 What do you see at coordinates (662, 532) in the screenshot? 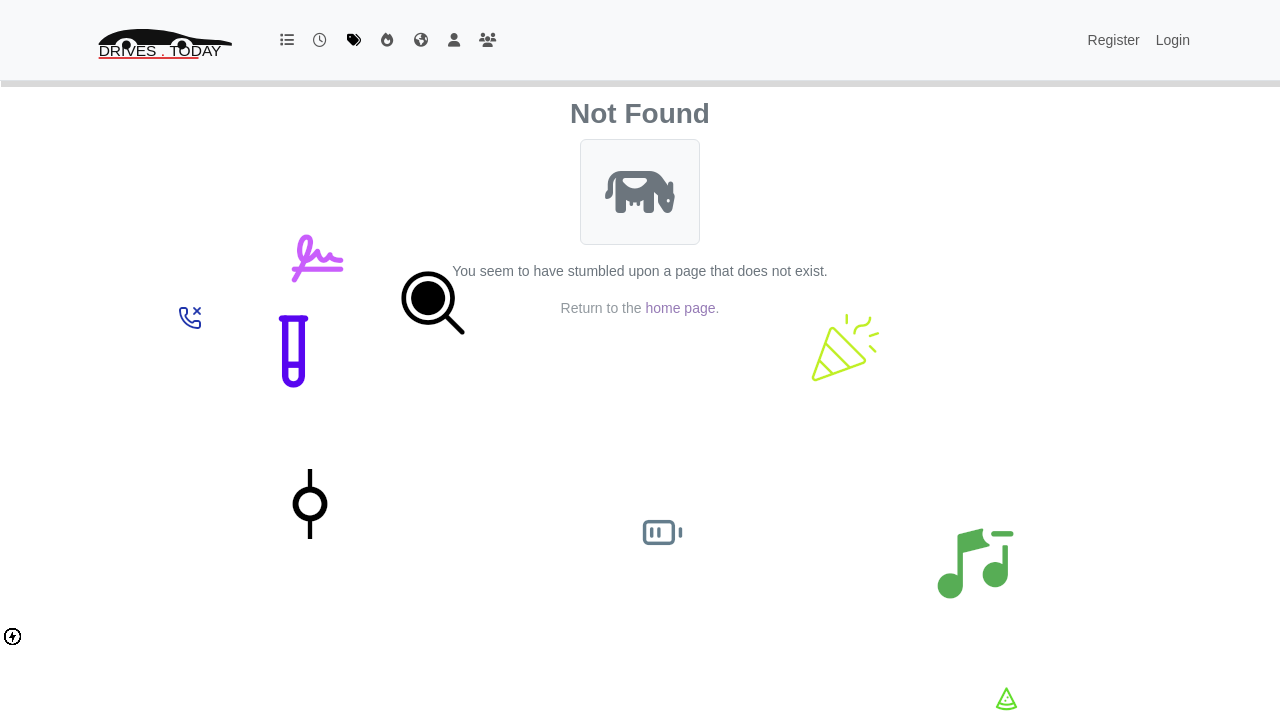
I see `indicates medium battery level` at bounding box center [662, 532].